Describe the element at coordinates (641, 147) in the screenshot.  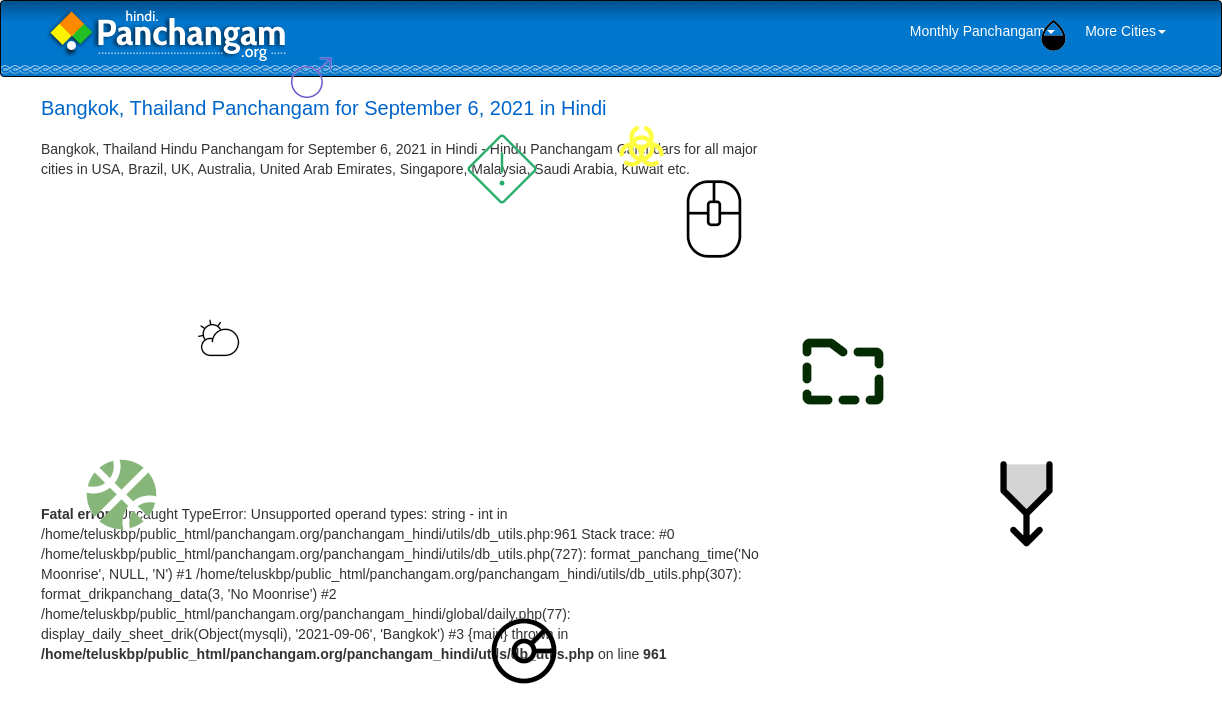
I see `indicates hazardous or dangerous content` at that location.